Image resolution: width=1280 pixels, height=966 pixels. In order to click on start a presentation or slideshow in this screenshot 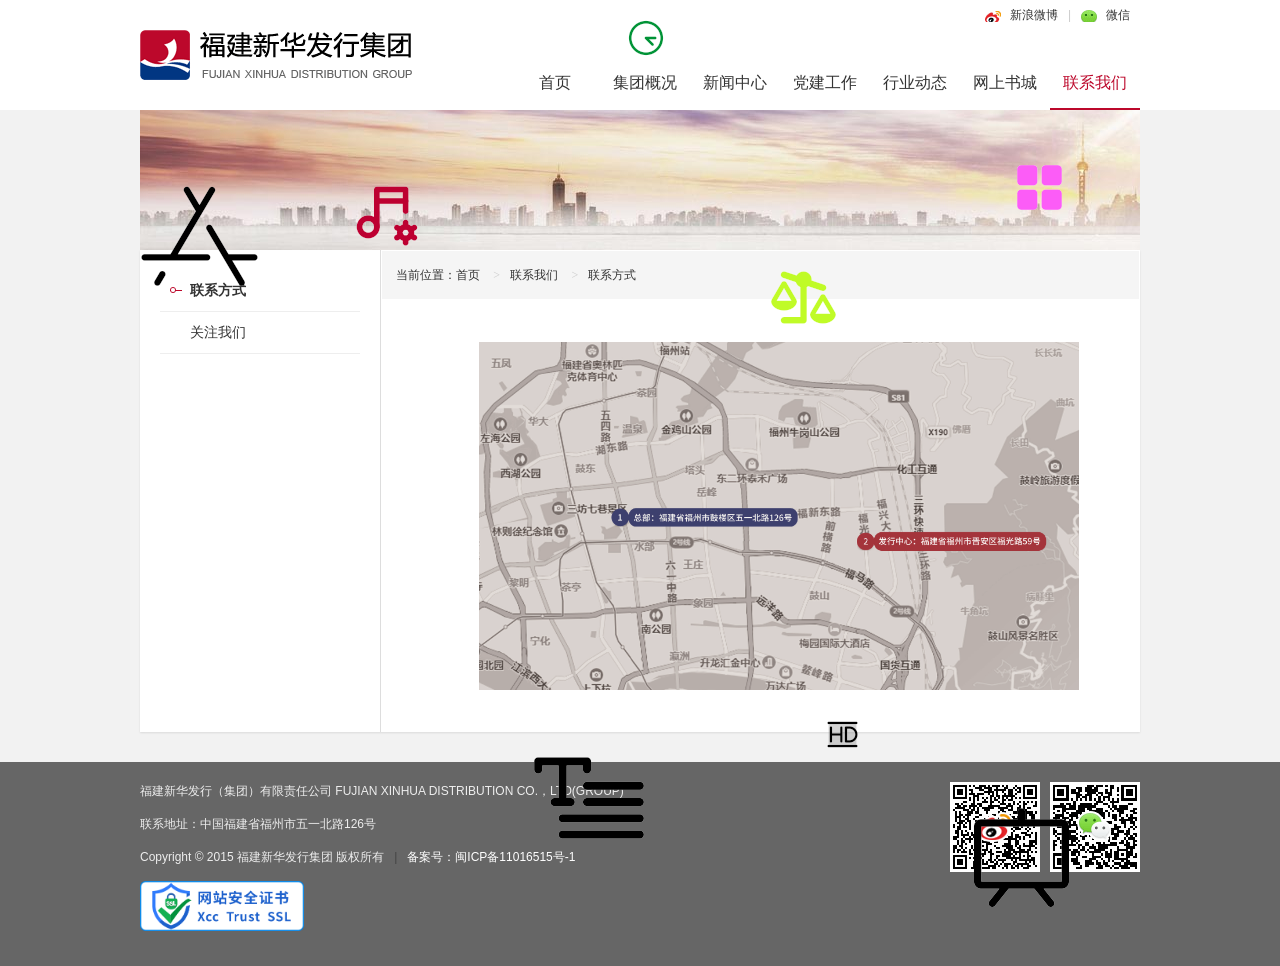, I will do `click(1021, 859)`.